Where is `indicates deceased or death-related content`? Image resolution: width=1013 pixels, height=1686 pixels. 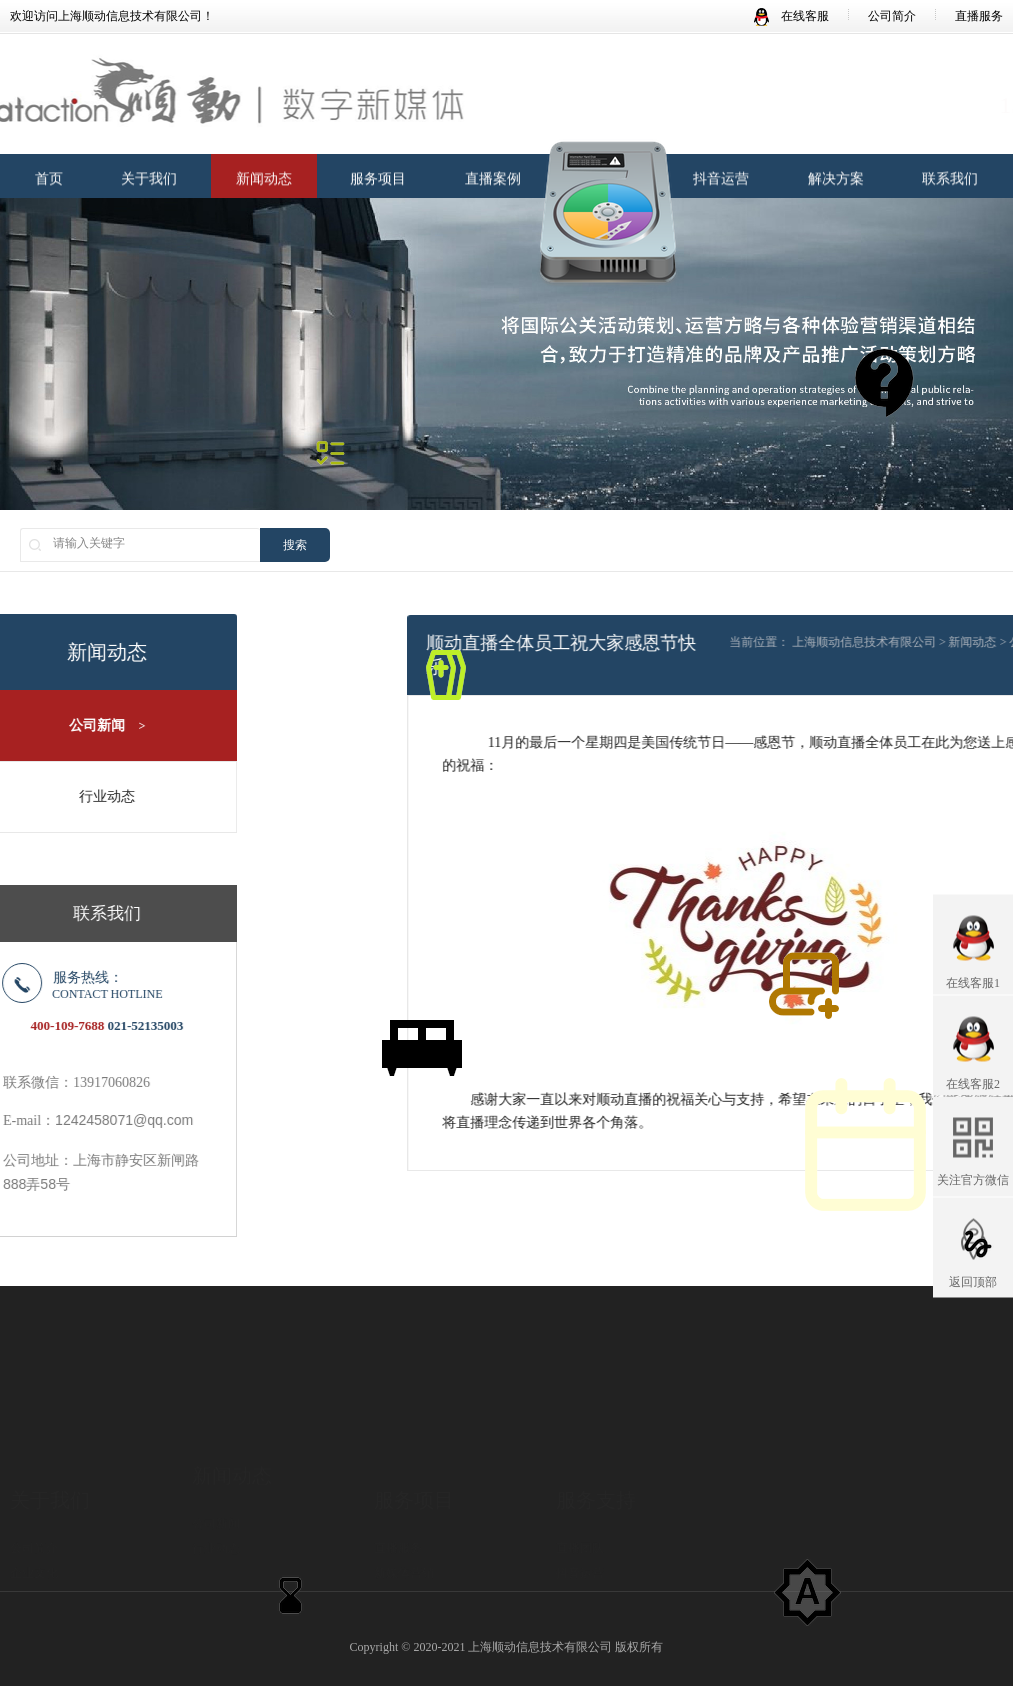 indicates deceased or death-related content is located at coordinates (446, 675).